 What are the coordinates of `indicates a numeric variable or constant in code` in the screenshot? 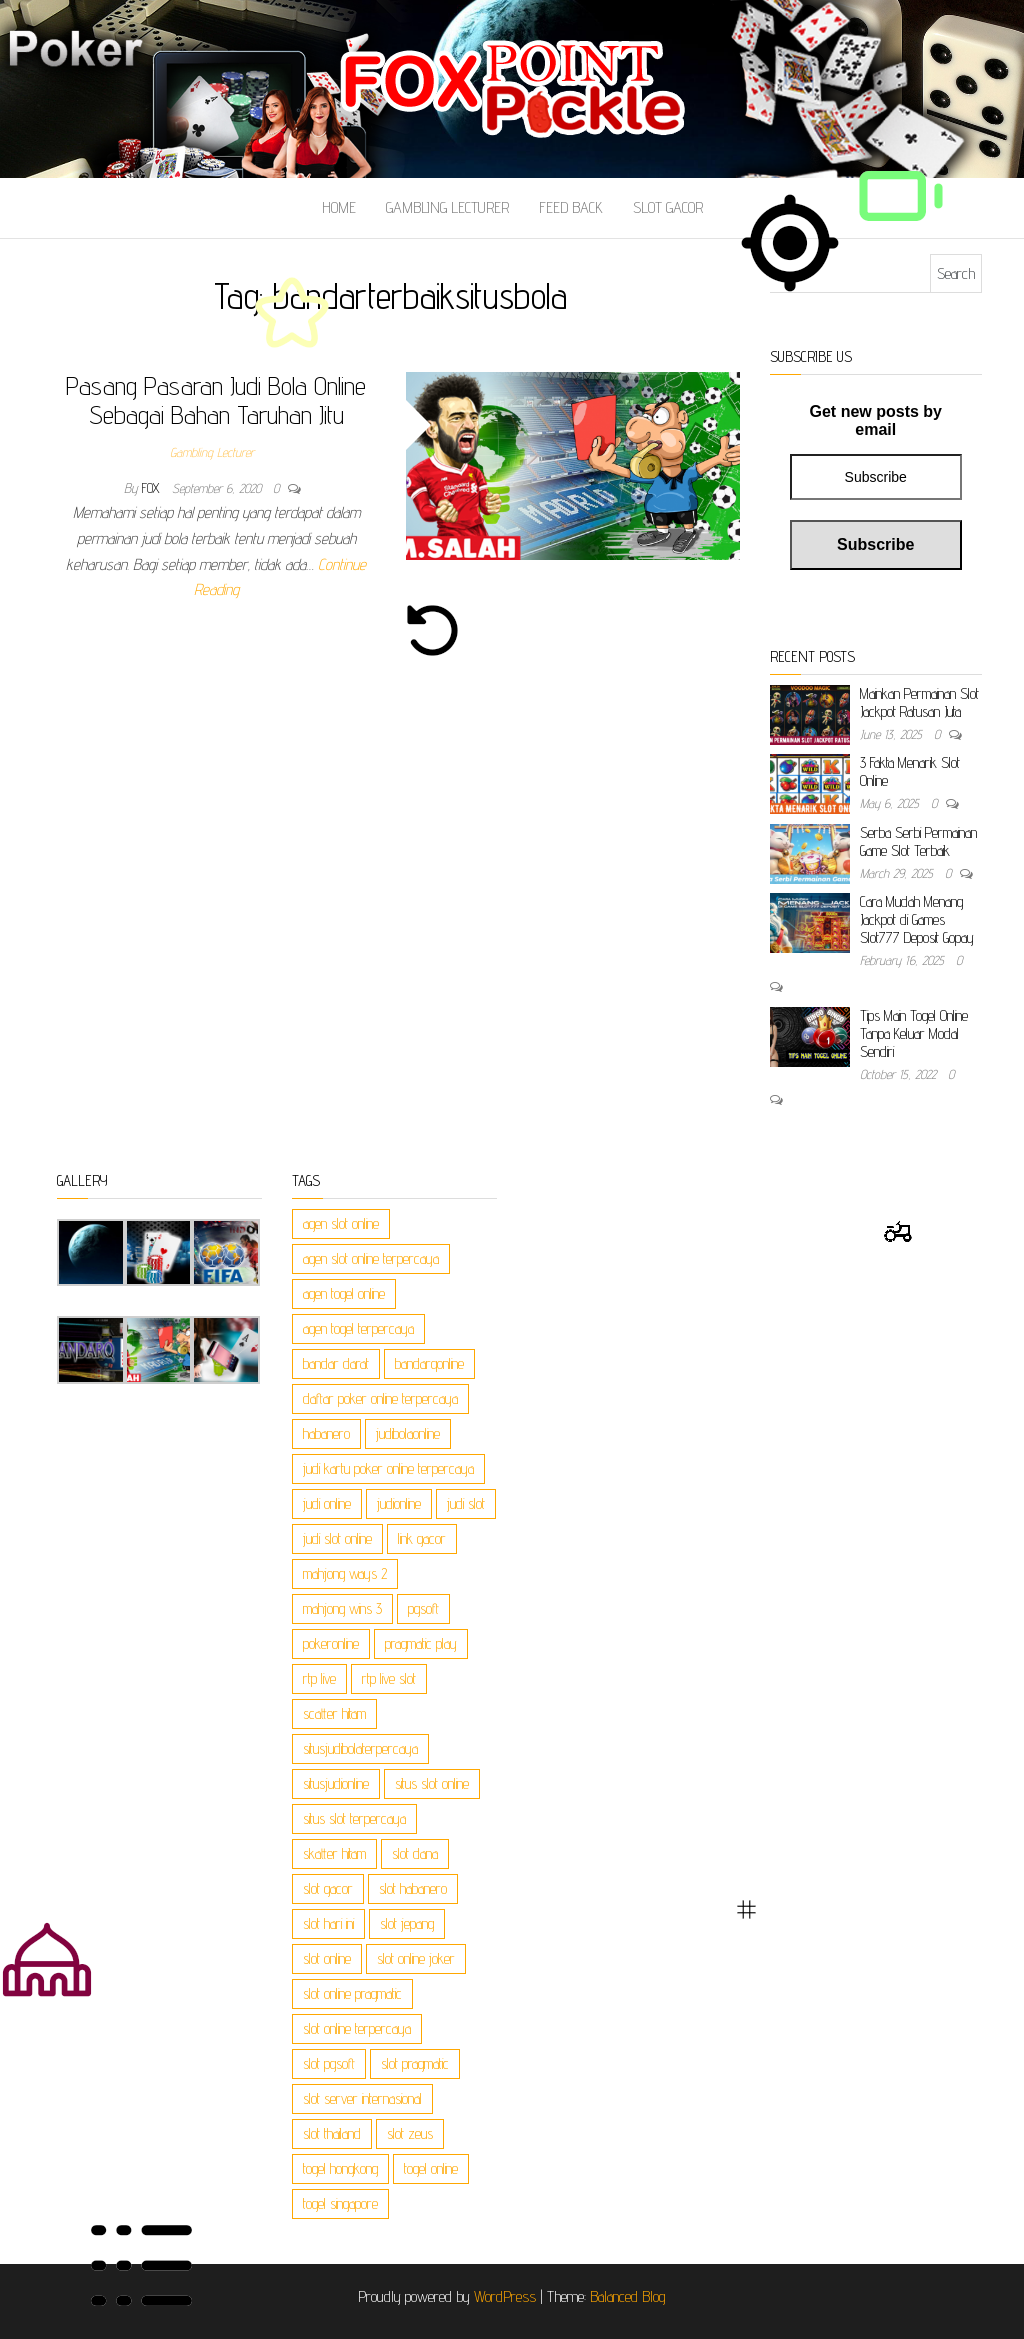 It's located at (746, 1909).